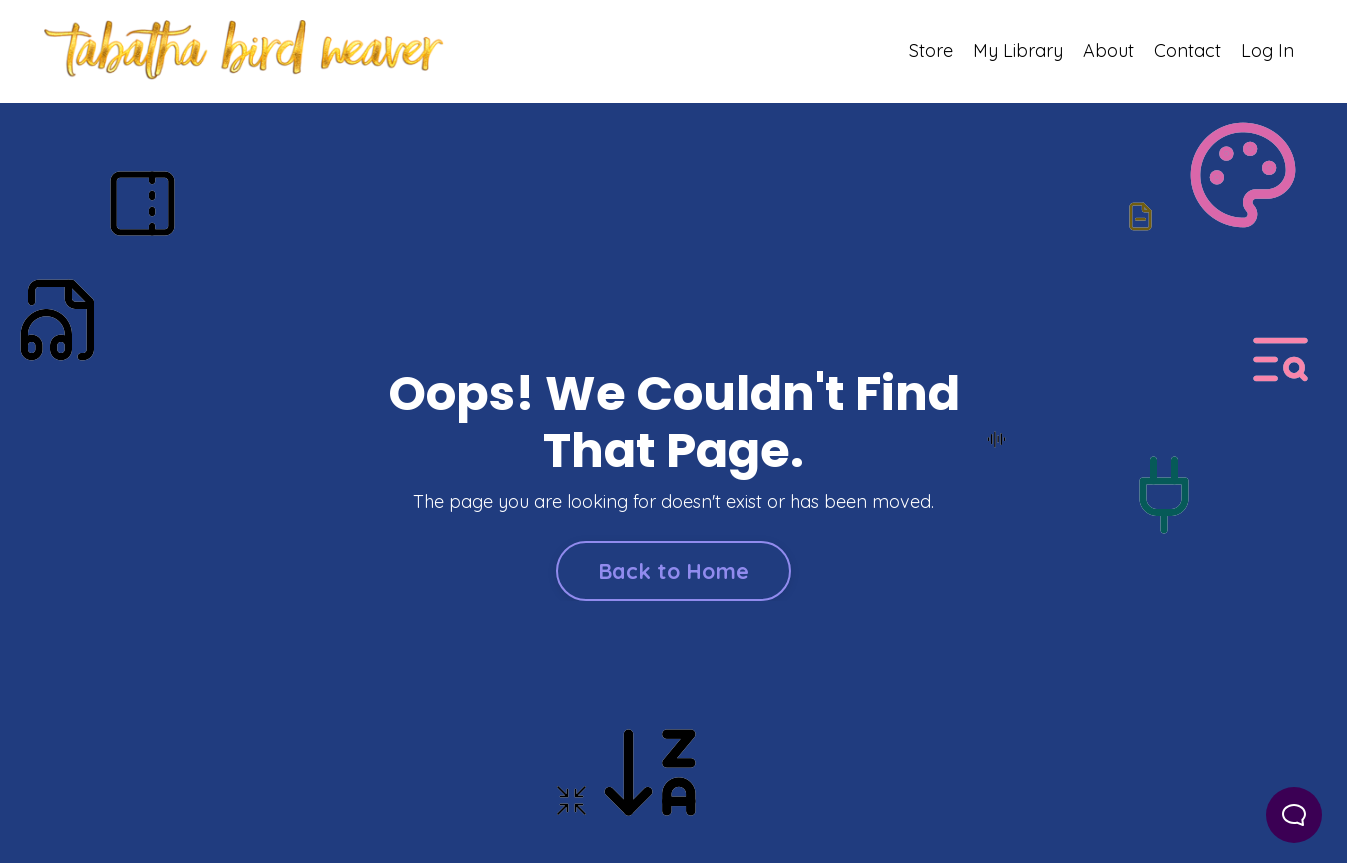 This screenshot has height=863, width=1347. What do you see at coordinates (142, 203) in the screenshot?
I see `toggle optional right sidebar panel` at bounding box center [142, 203].